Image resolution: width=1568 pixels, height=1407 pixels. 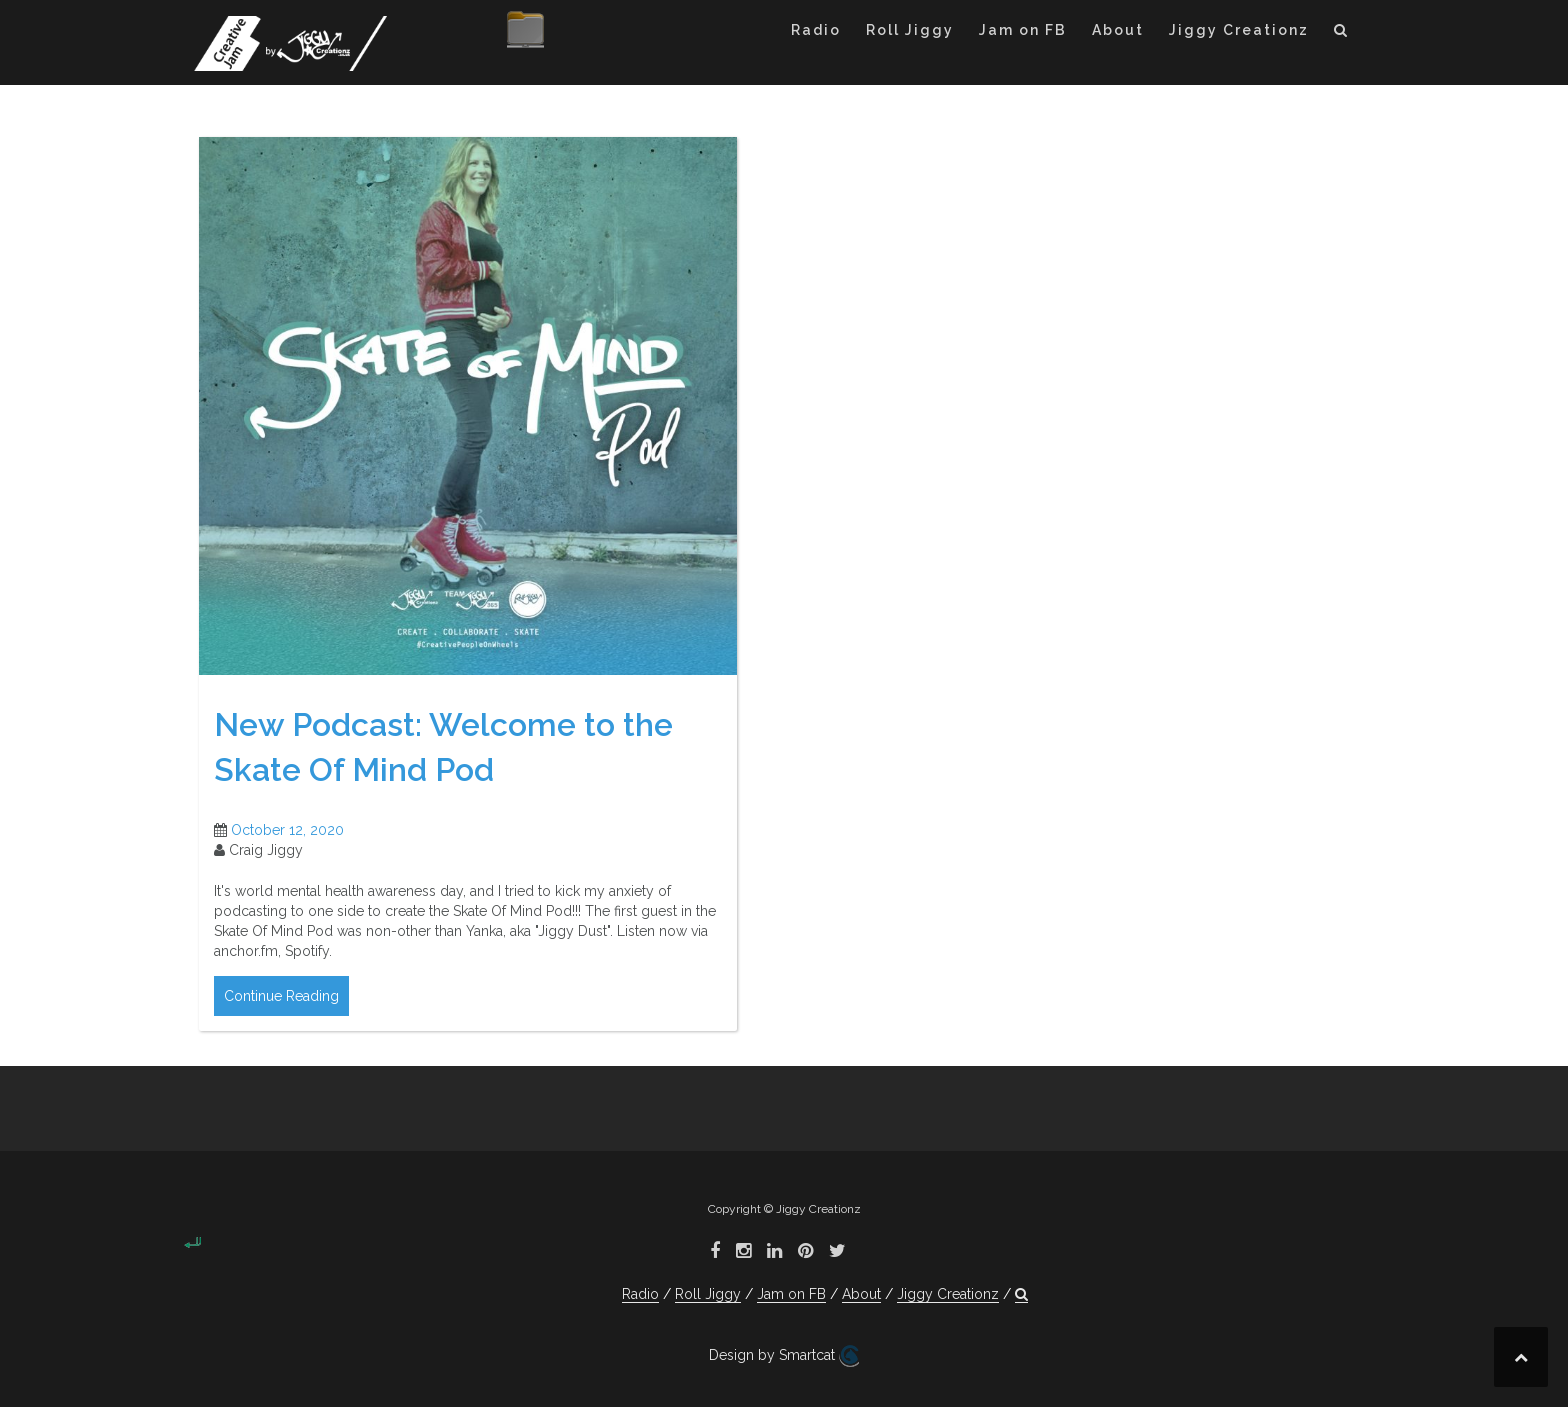 What do you see at coordinates (192, 1241) in the screenshot?
I see `reply to all recipients of an email` at bounding box center [192, 1241].